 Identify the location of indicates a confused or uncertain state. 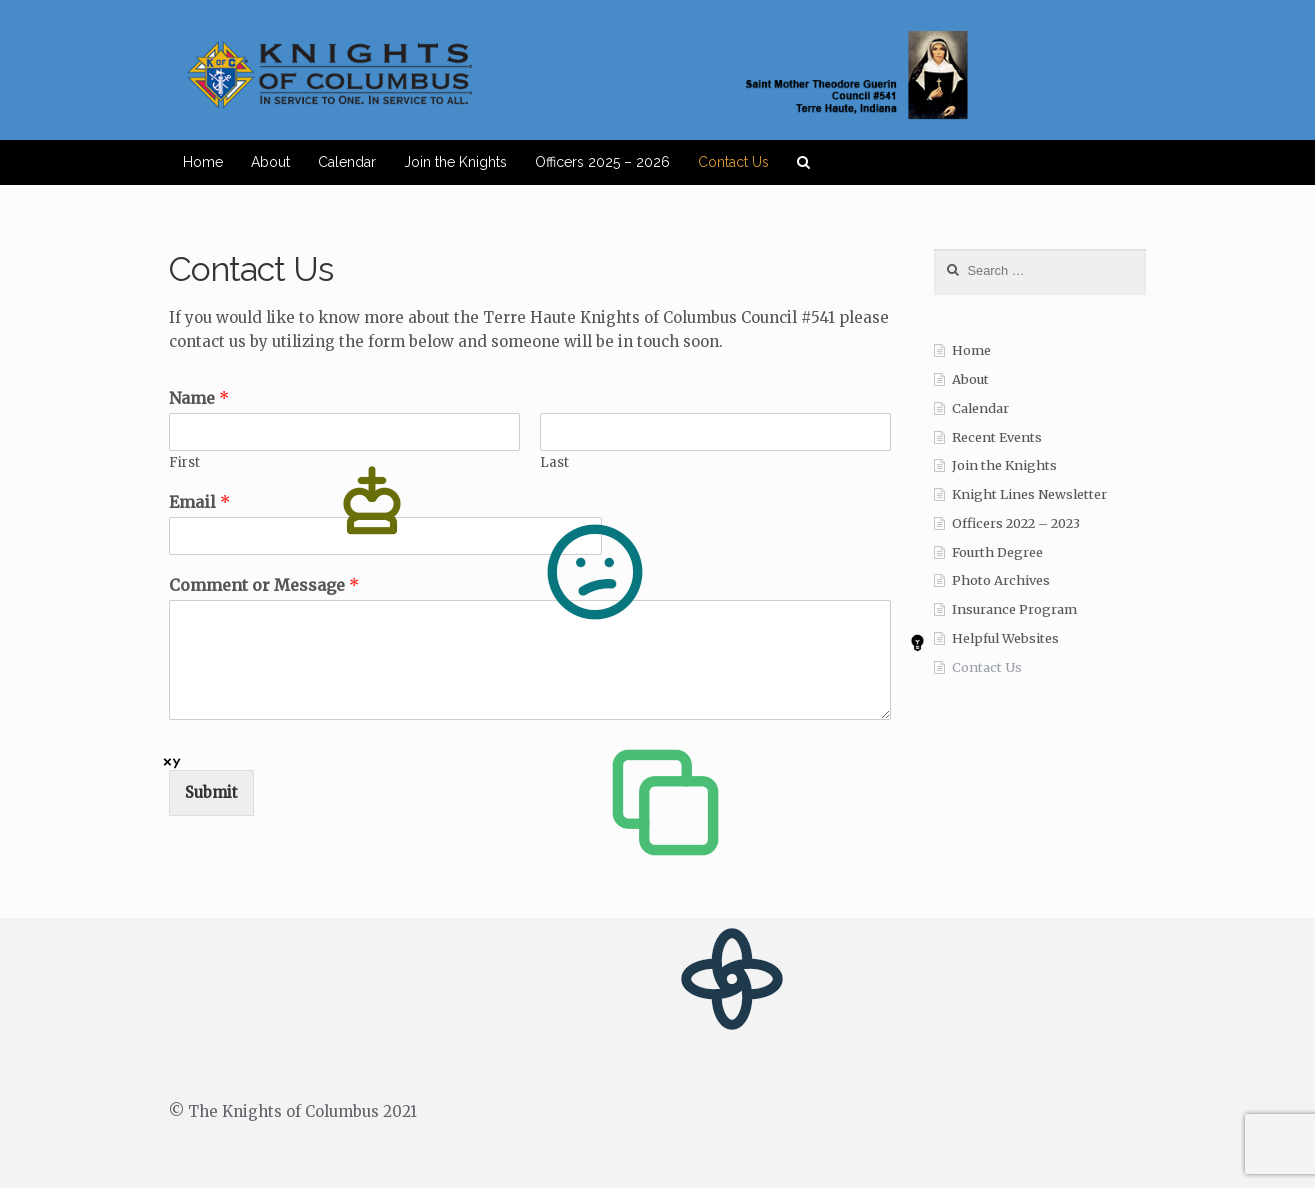
(595, 572).